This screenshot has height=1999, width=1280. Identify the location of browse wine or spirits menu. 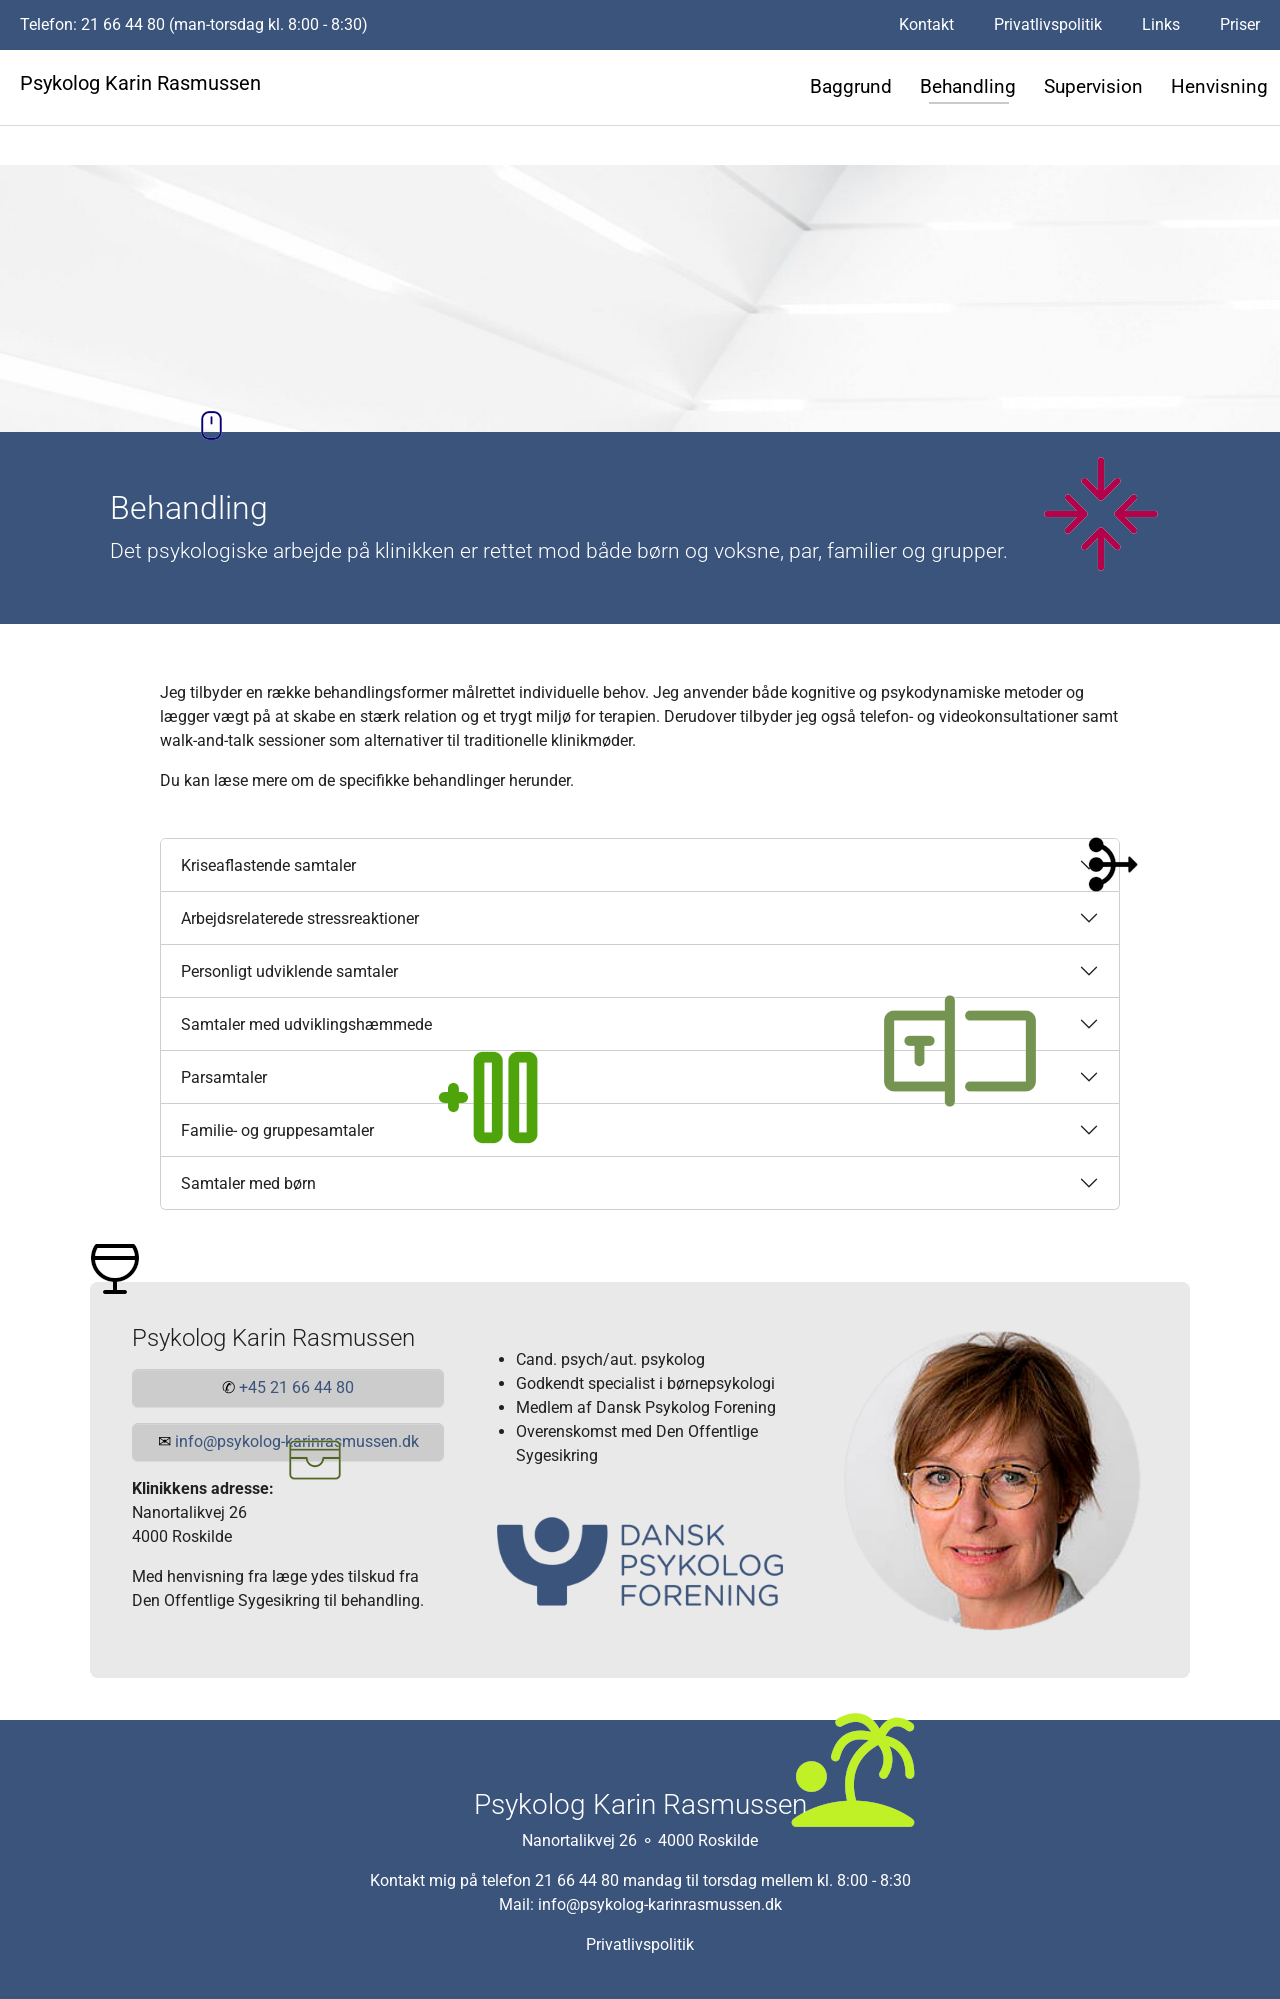
(115, 1268).